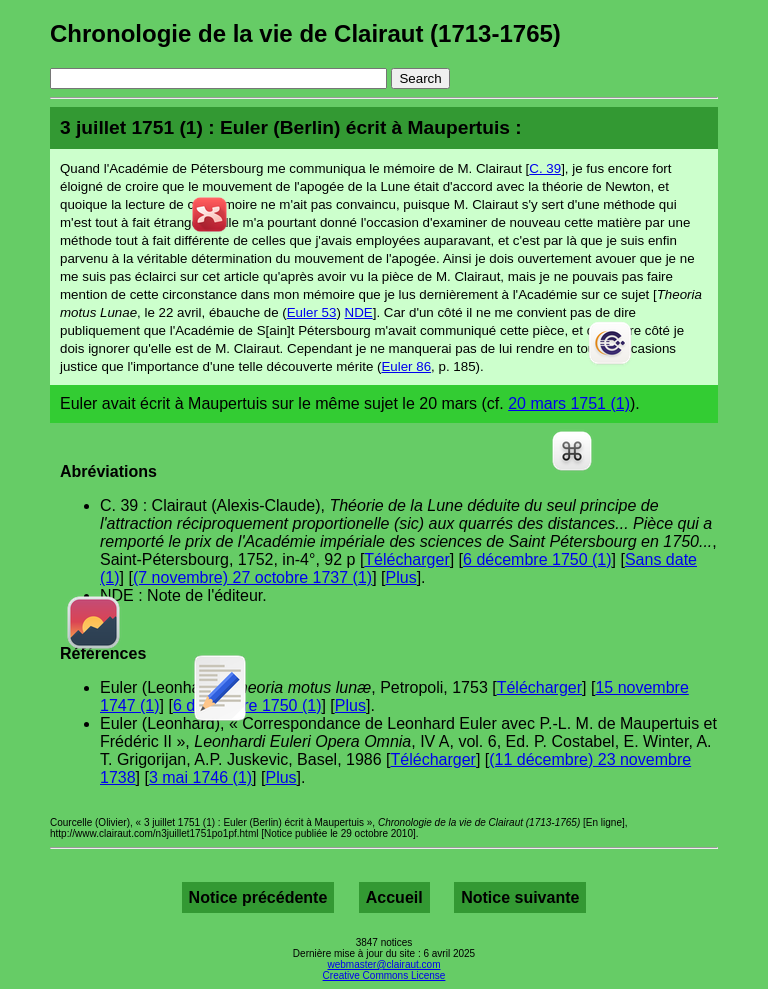 This screenshot has height=989, width=768. I want to click on open koko photo gallery app, so click(93, 622).